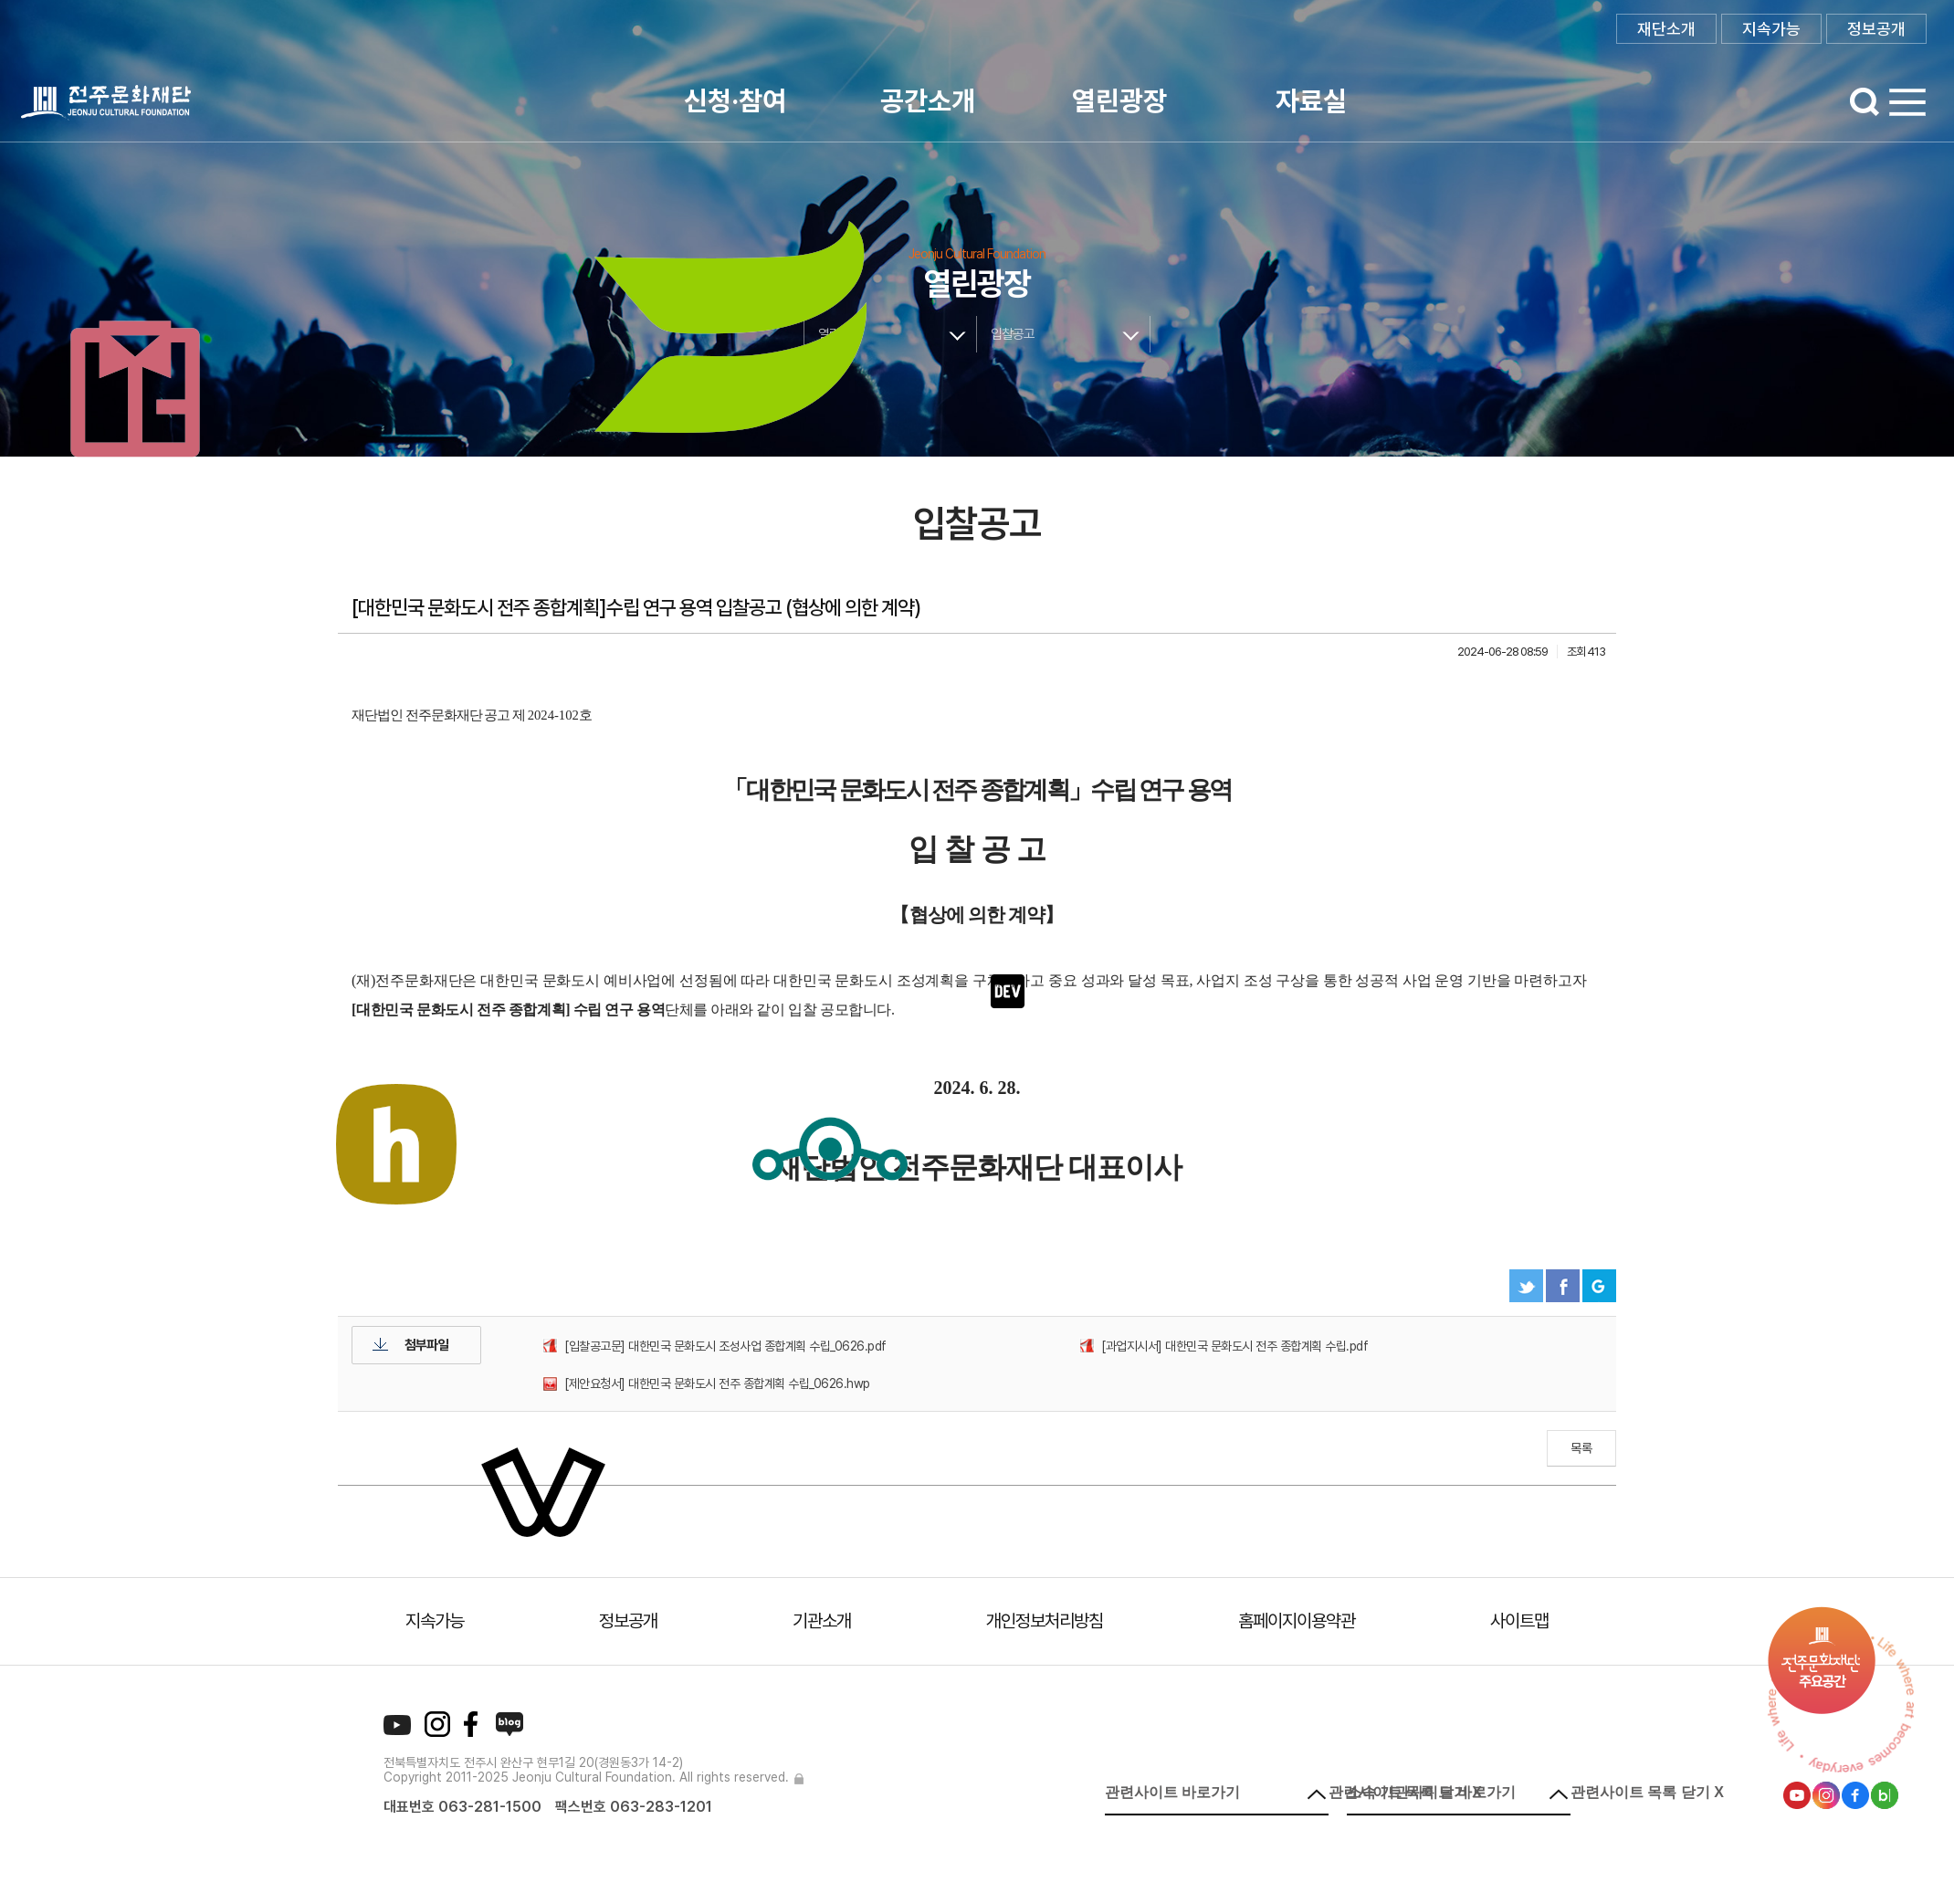 This screenshot has width=1954, height=1904. Describe the element at coordinates (135, 385) in the screenshot. I see `view clothing or apparel options` at that location.